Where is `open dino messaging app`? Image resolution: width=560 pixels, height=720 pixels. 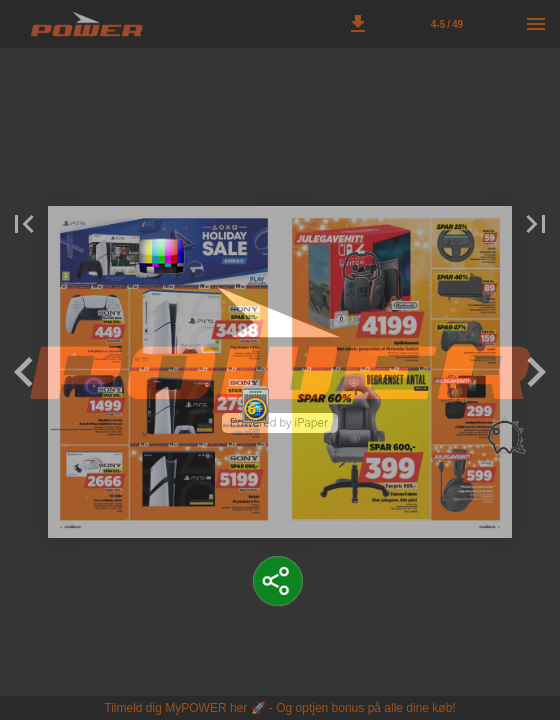 open dino messaging app is located at coordinates (507, 435).